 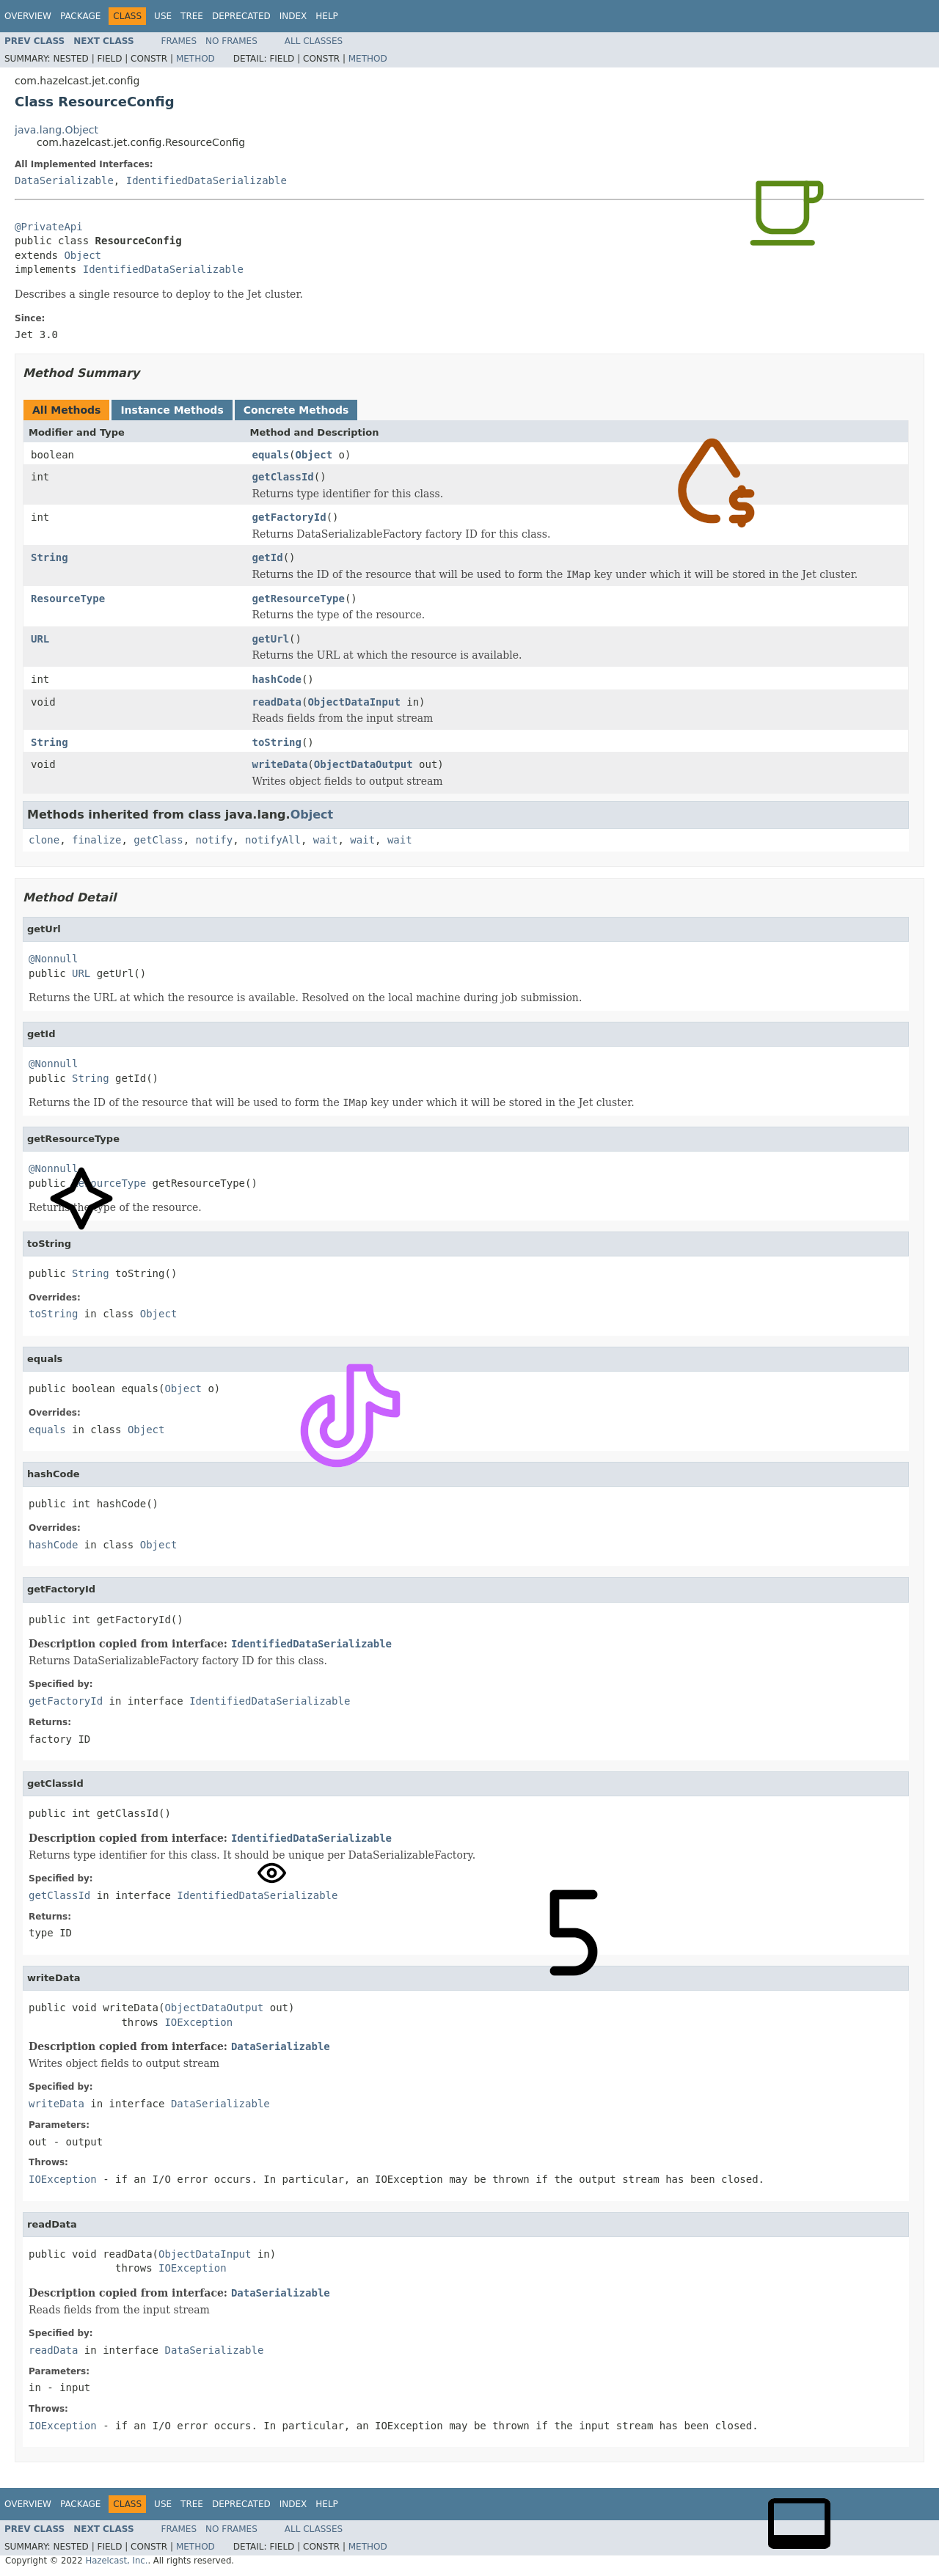 What do you see at coordinates (271, 1873) in the screenshot?
I see `view or preview content` at bounding box center [271, 1873].